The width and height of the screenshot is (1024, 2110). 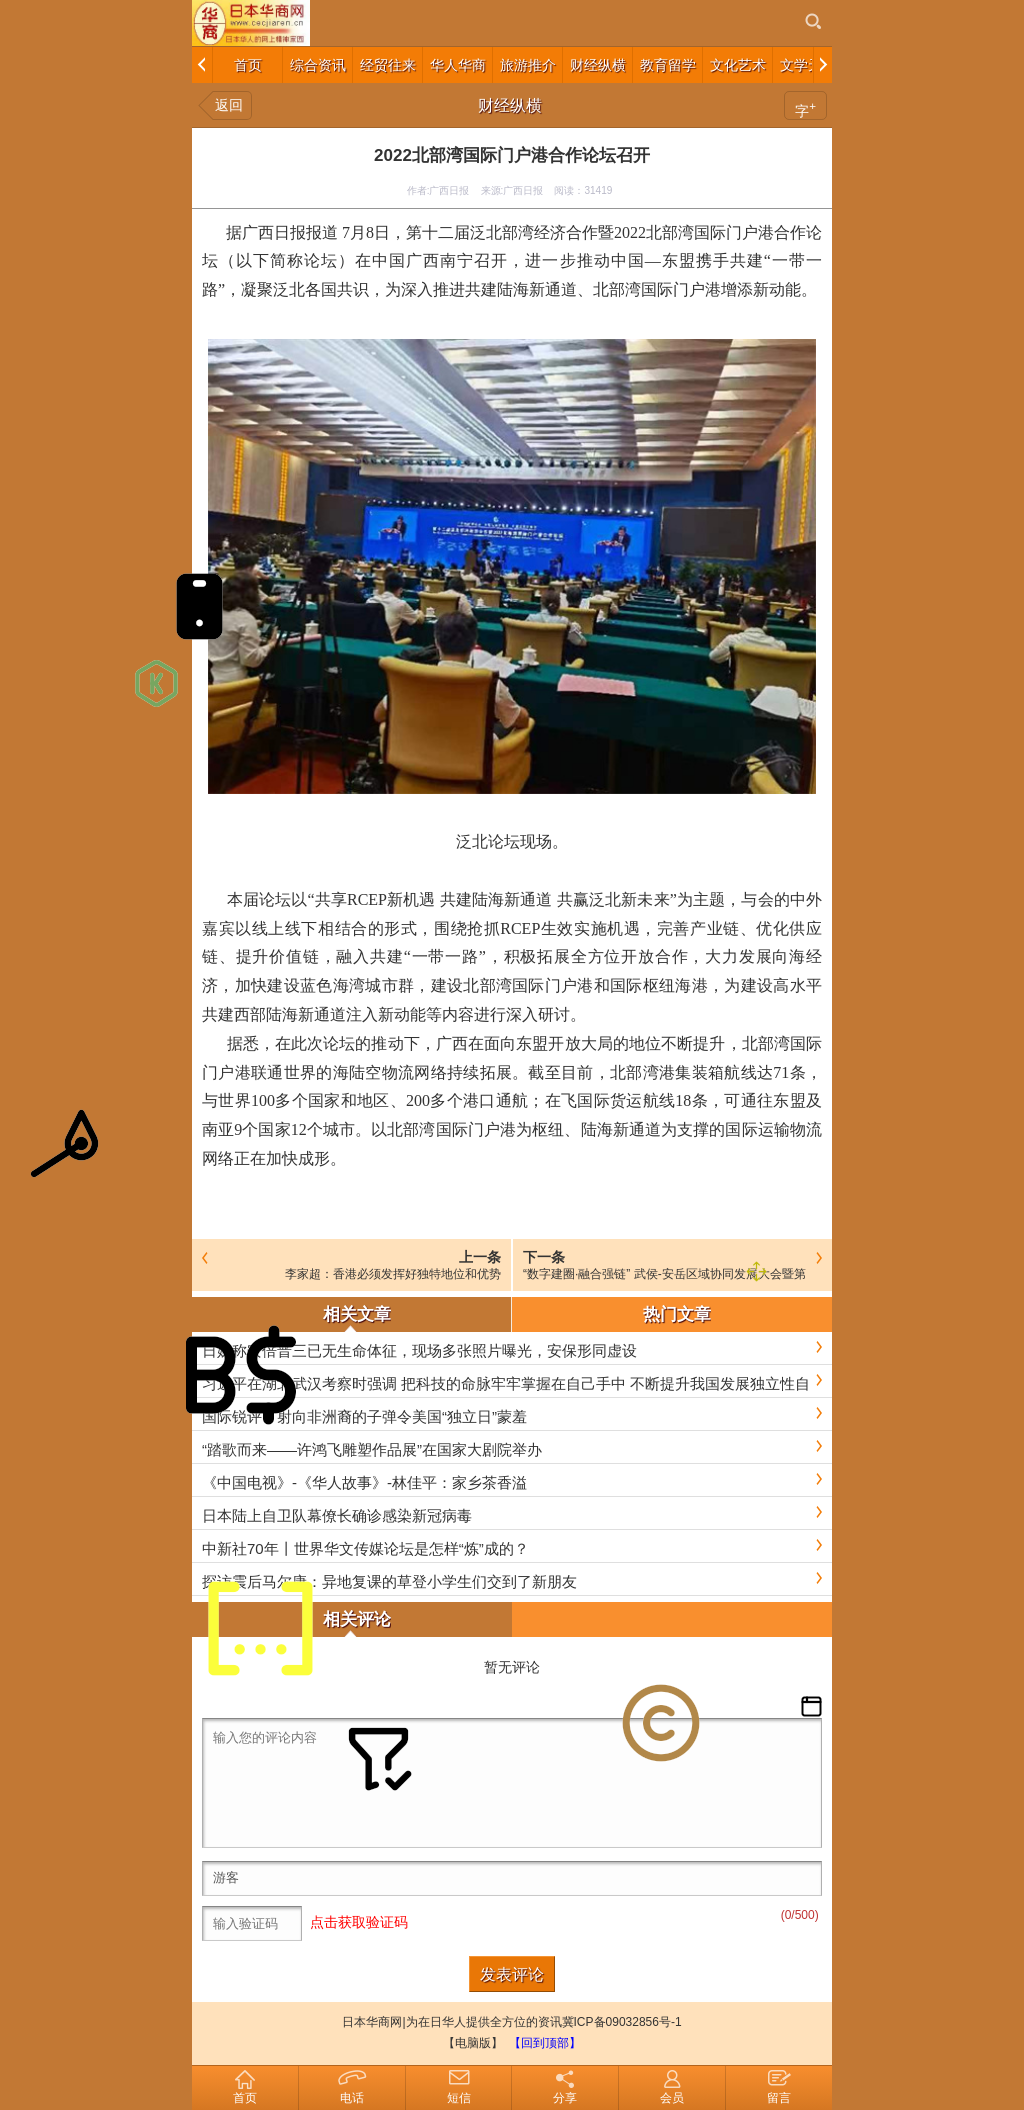 I want to click on filter applied successfully, so click(x=378, y=1757).